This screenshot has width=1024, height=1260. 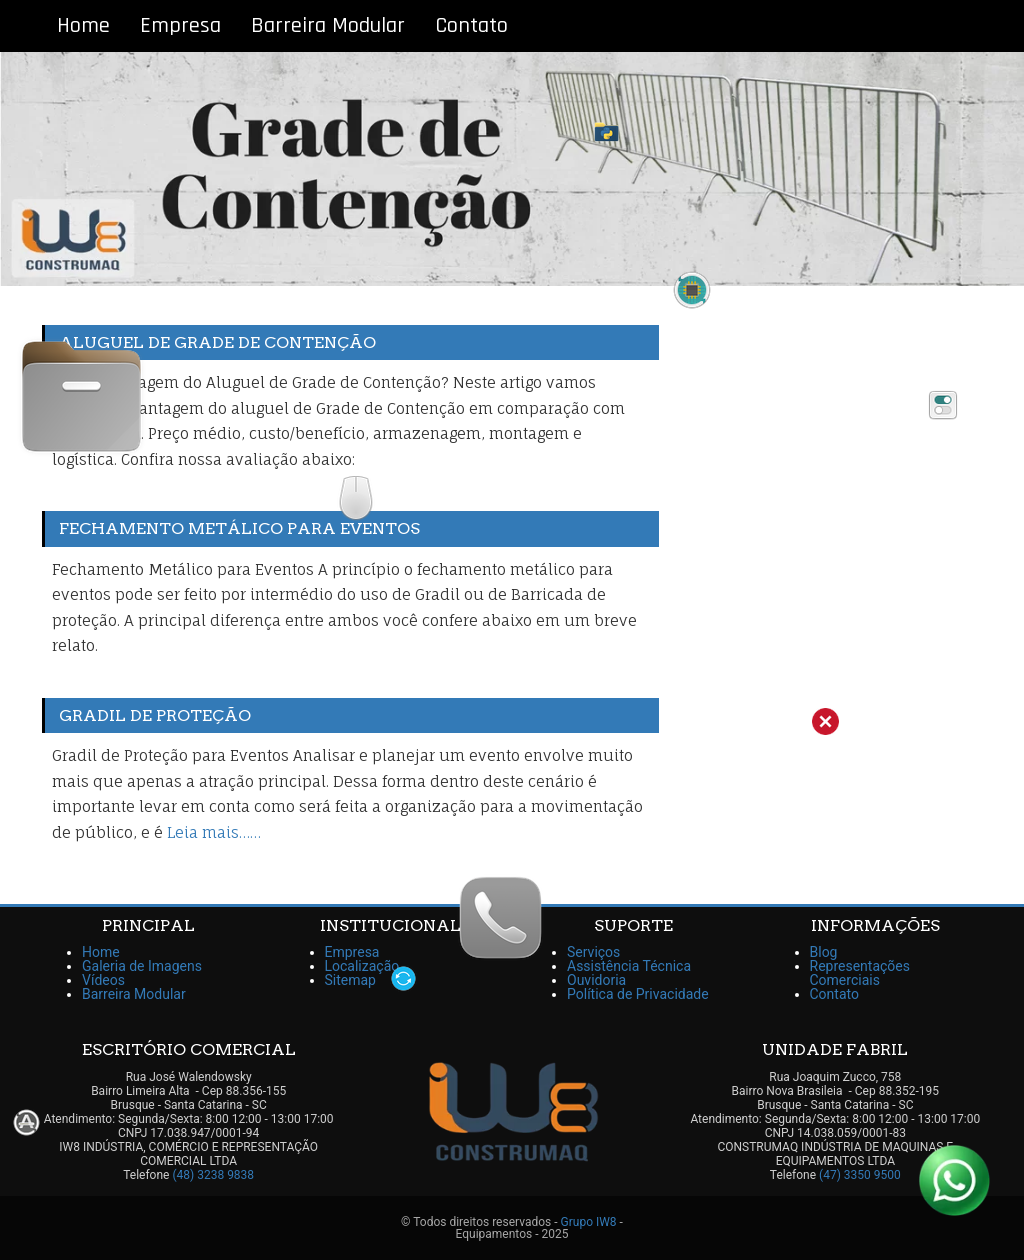 What do you see at coordinates (825, 721) in the screenshot?
I see `cancel or close the current action` at bounding box center [825, 721].